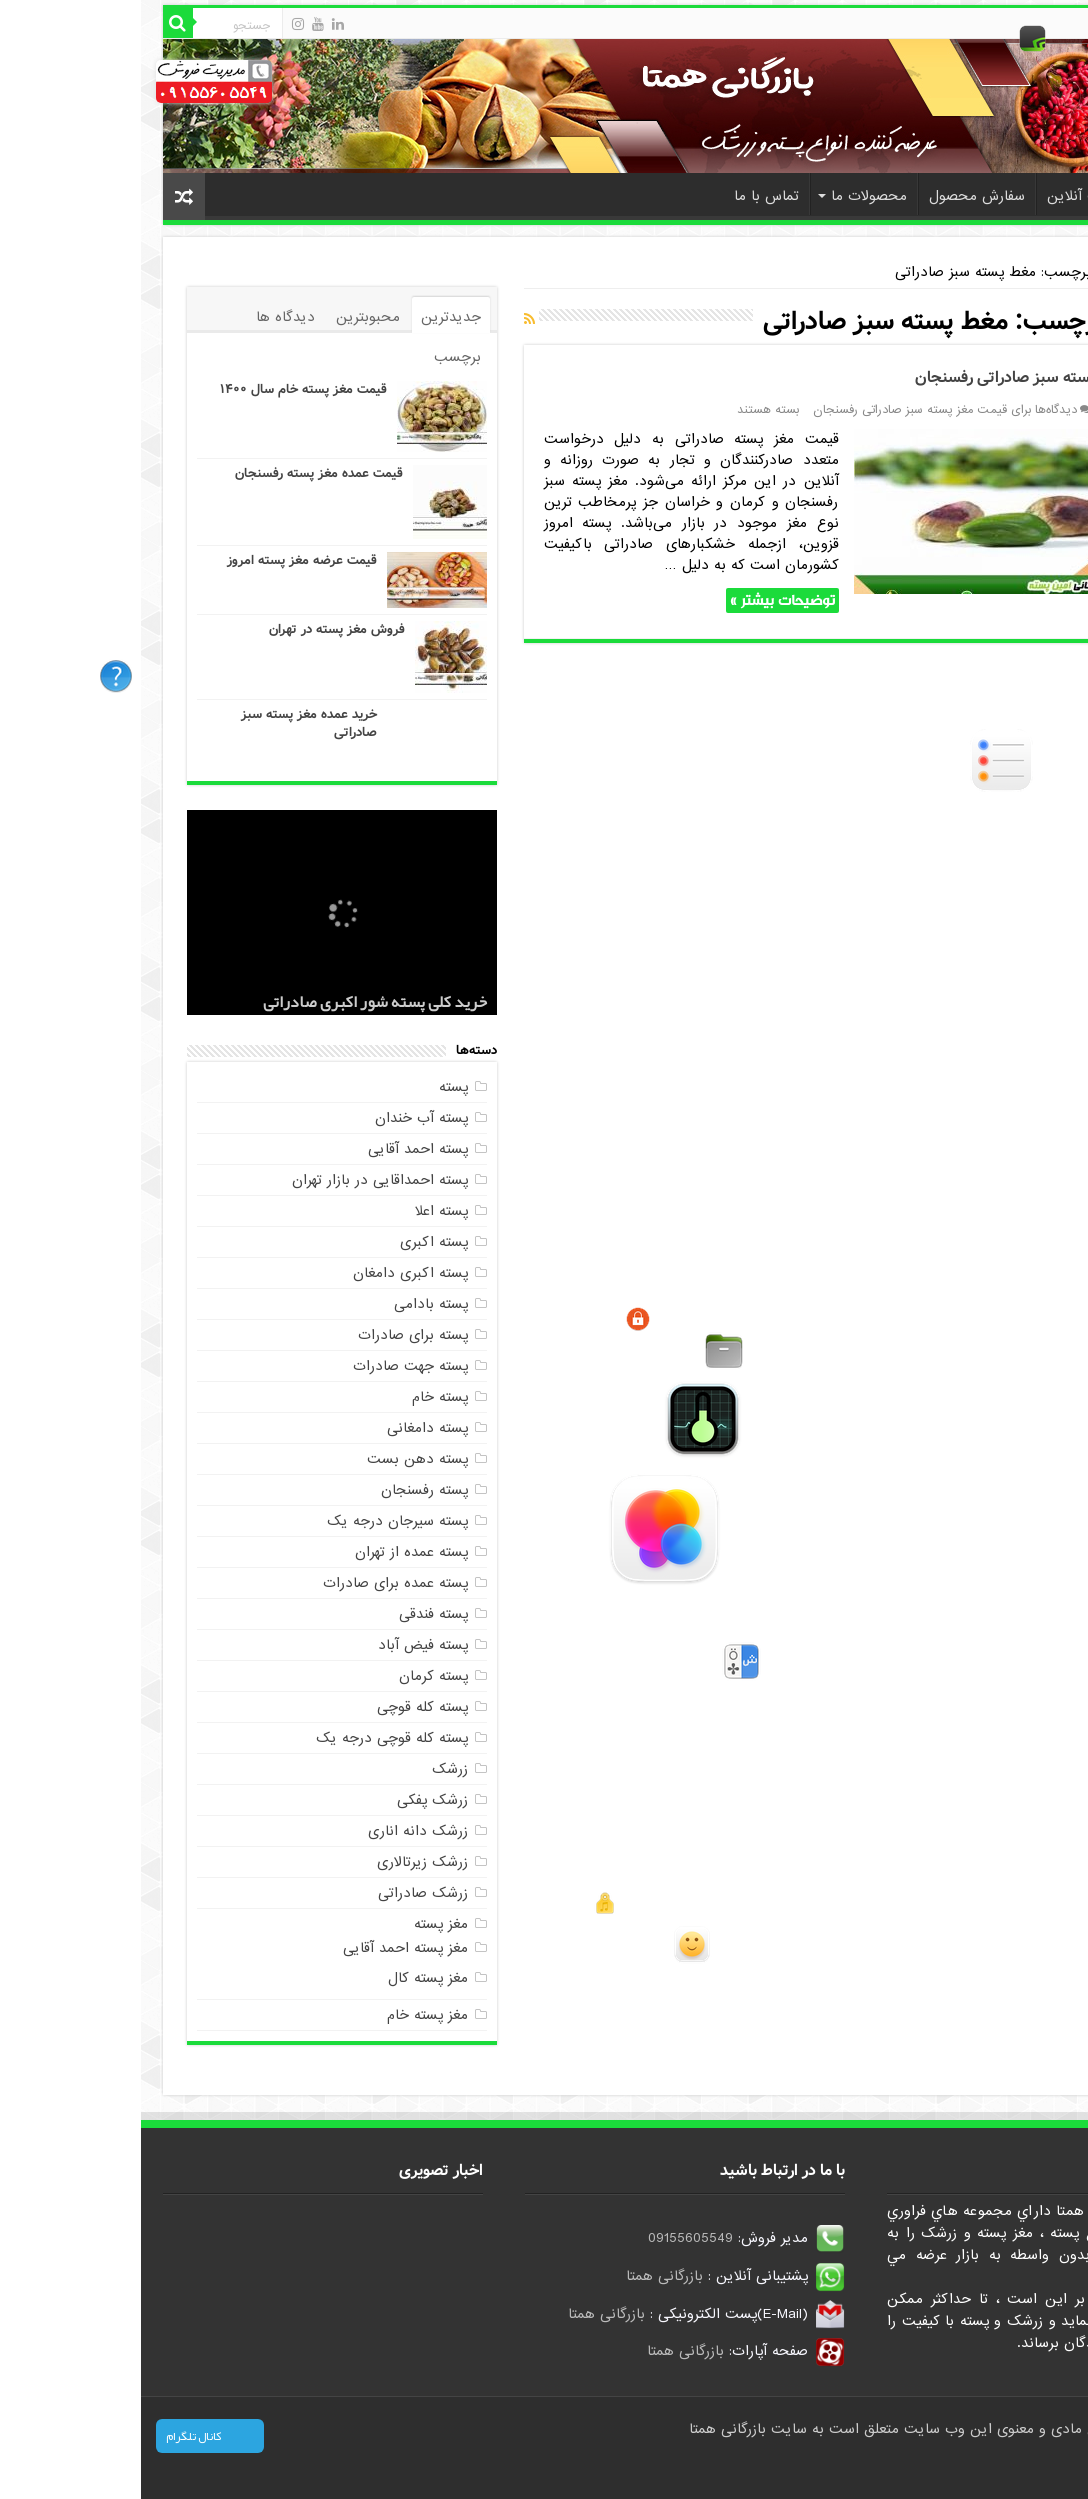 This screenshot has width=1088, height=2499. What do you see at coordinates (724, 1351) in the screenshot?
I see `open the file manager` at bounding box center [724, 1351].